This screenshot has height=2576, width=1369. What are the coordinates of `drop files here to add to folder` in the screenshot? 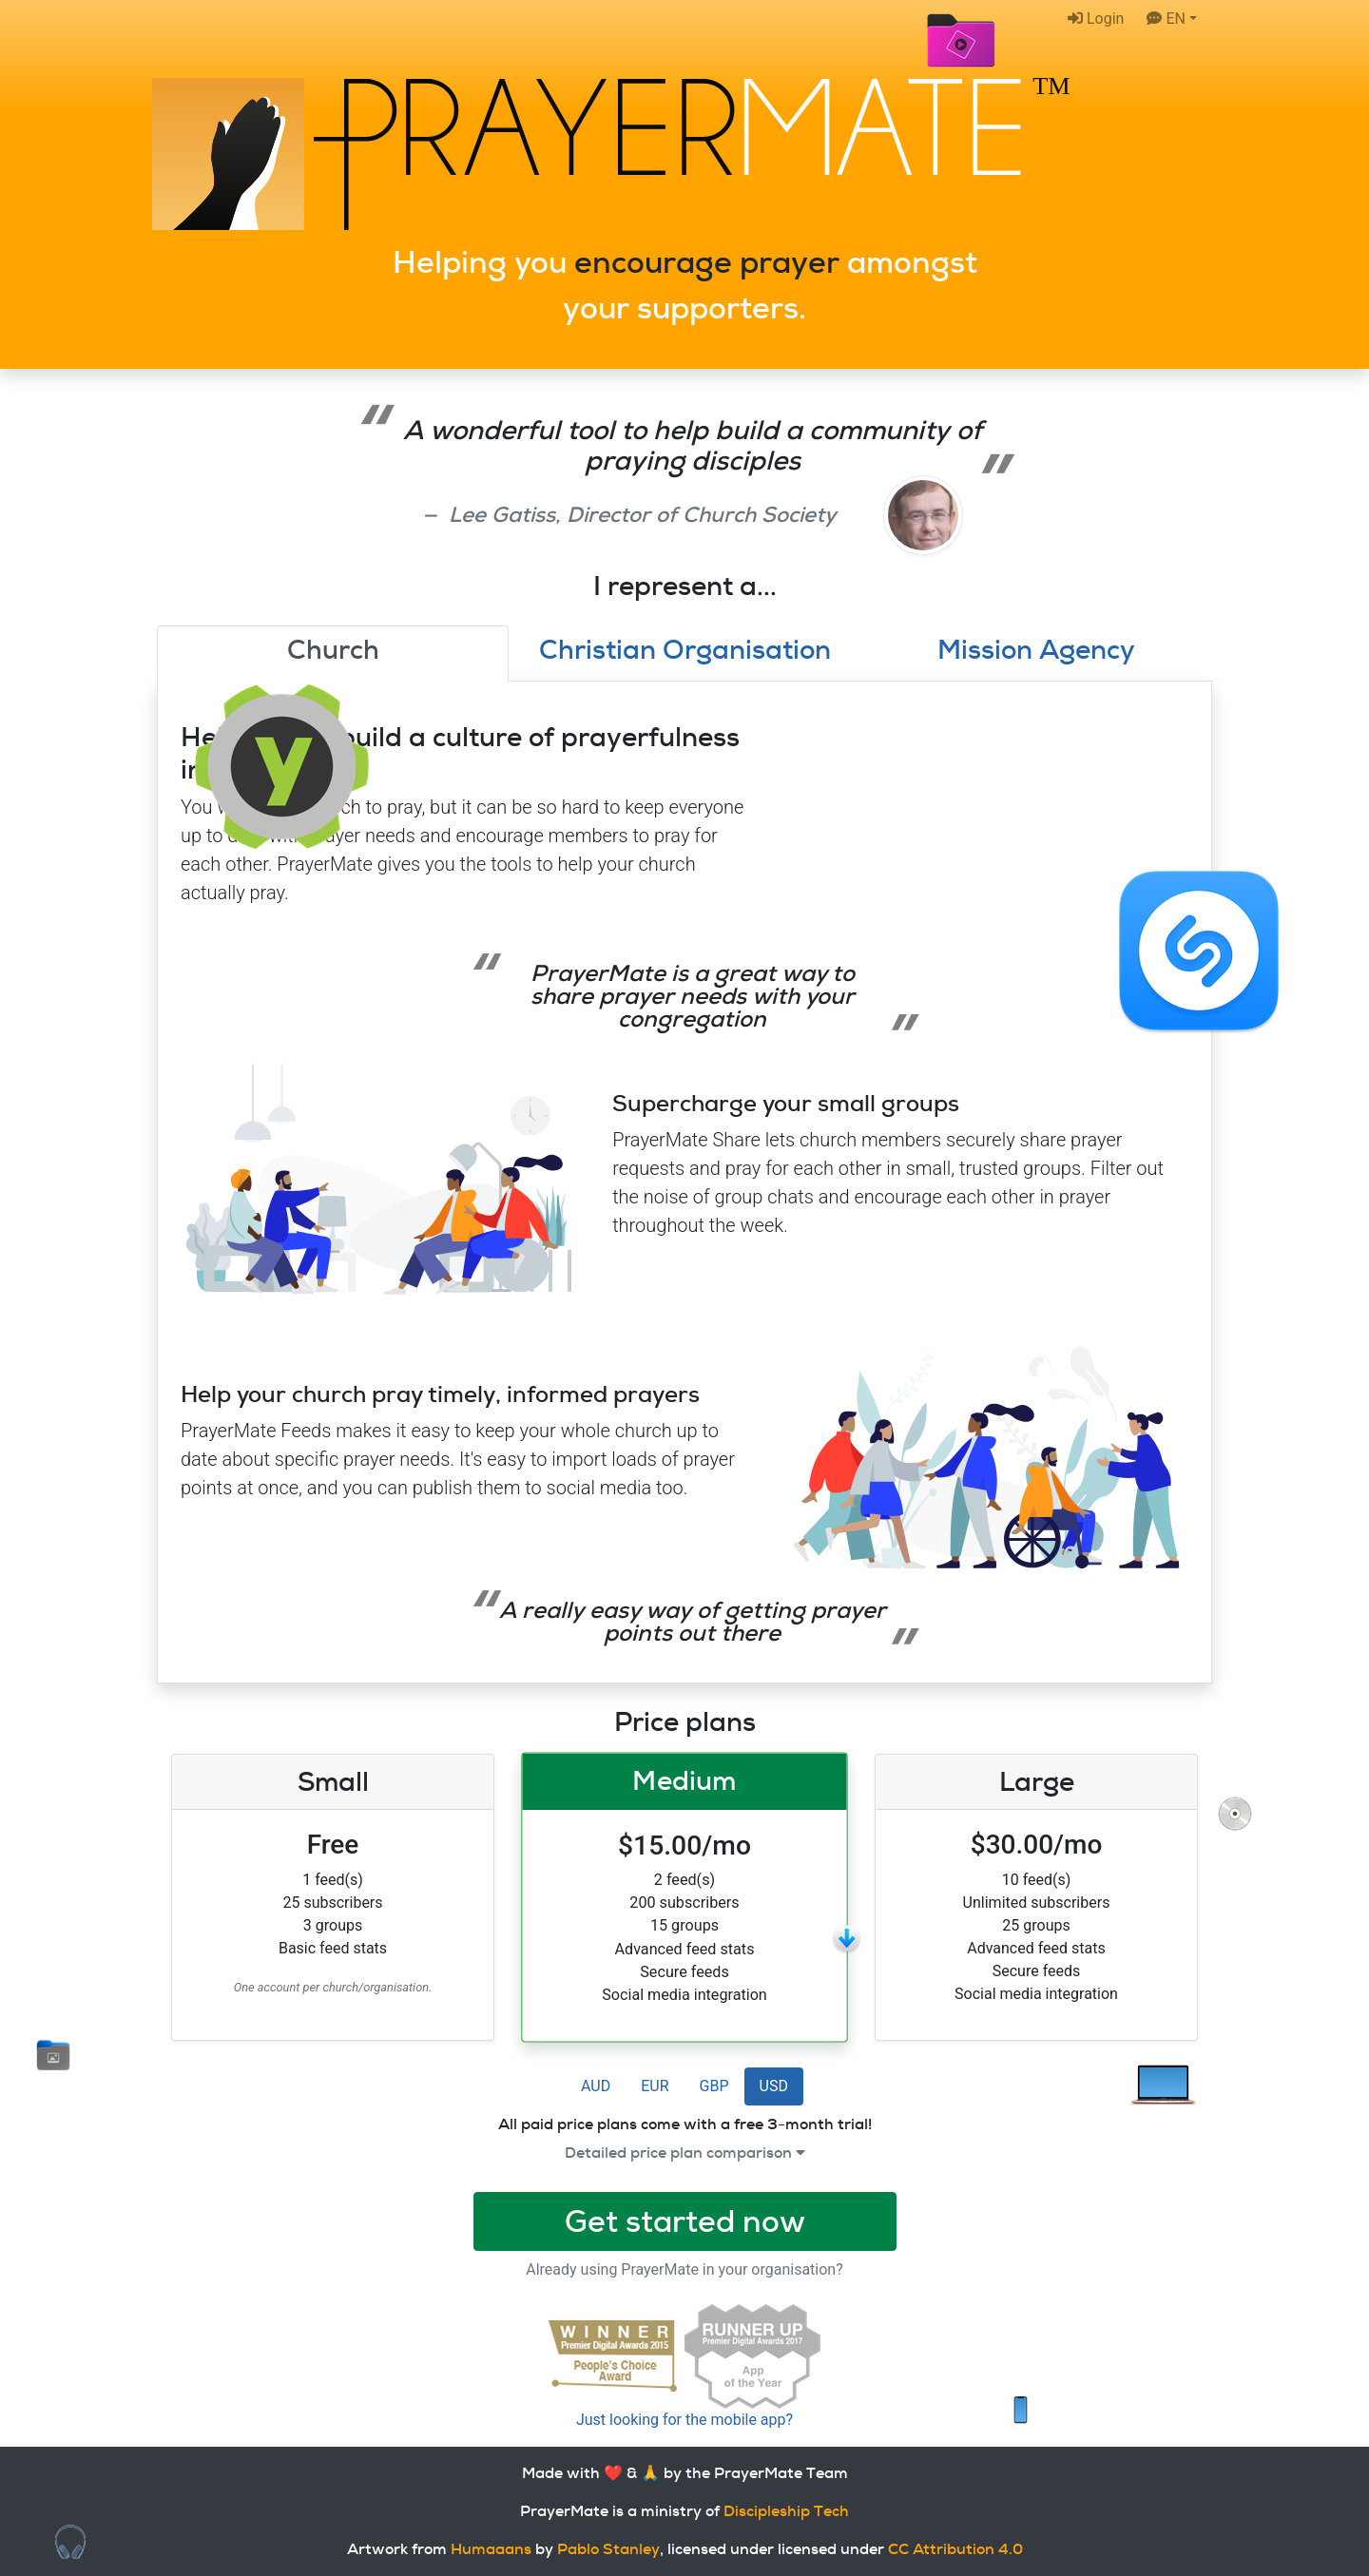 It's located at (795, 1898).